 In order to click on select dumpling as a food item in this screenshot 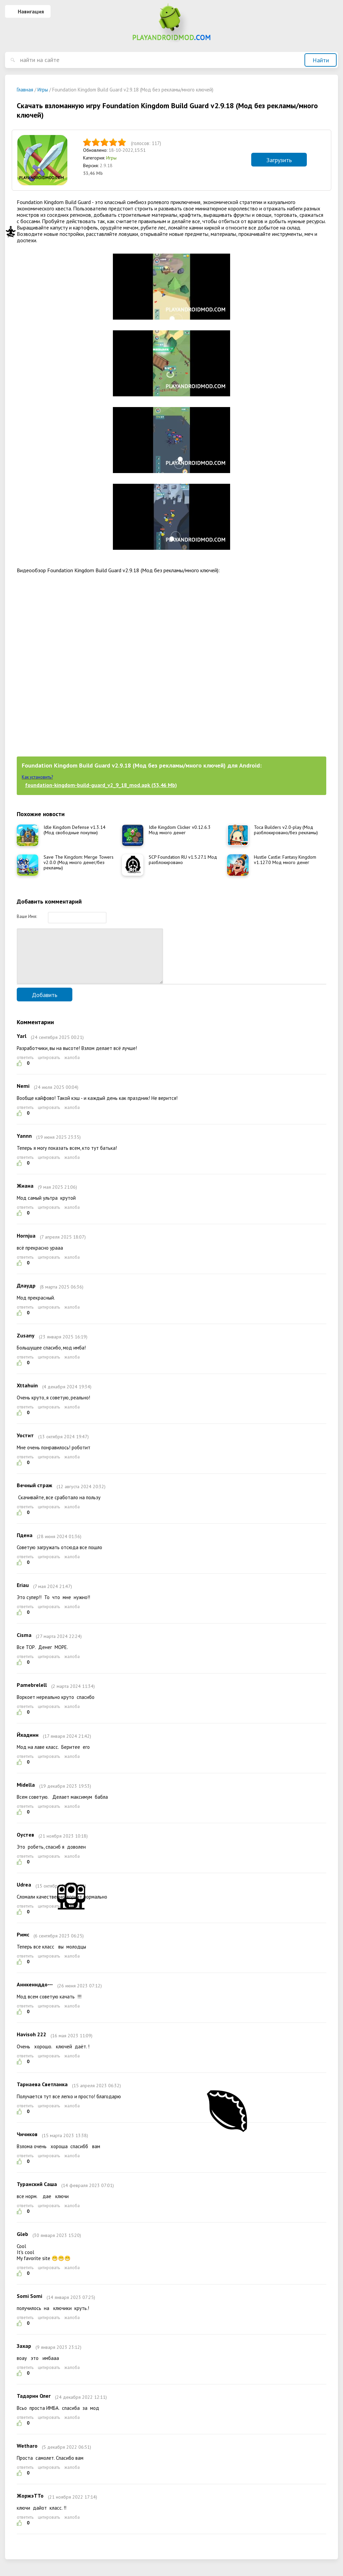, I will do `click(227, 2111)`.